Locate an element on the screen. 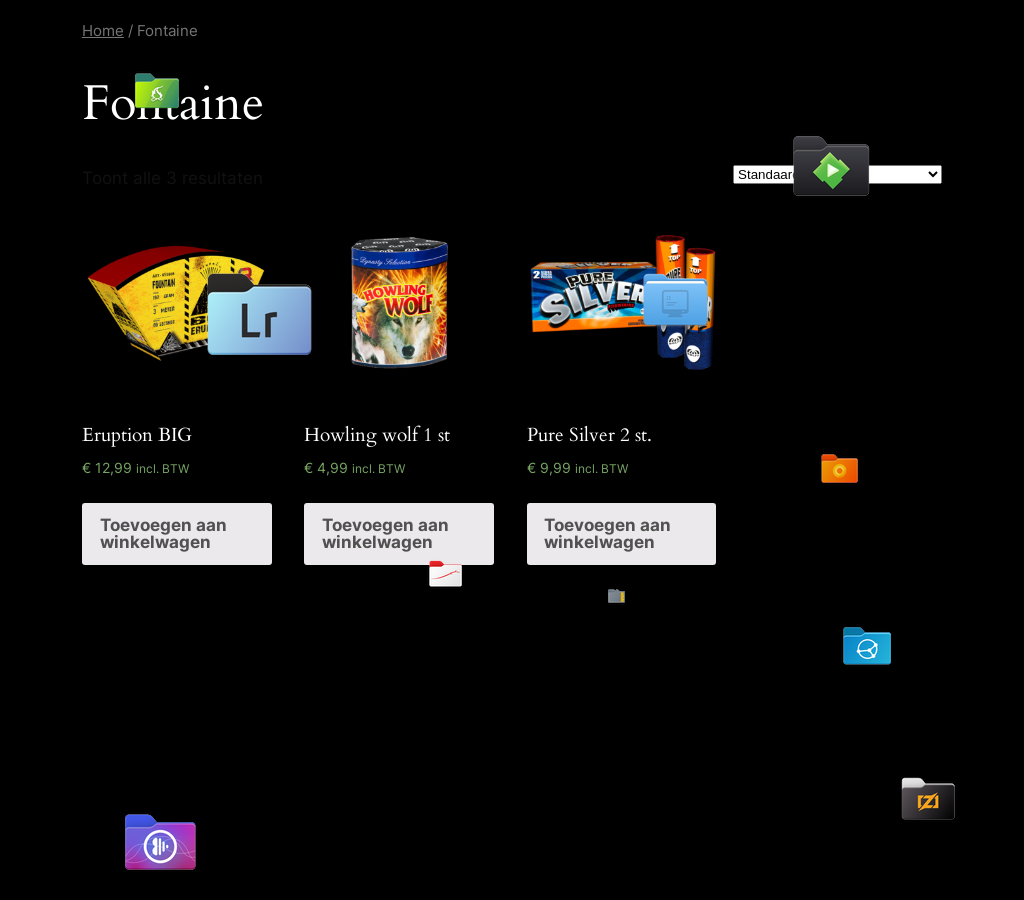  open bitdefender security folder is located at coordinates (445, 574).